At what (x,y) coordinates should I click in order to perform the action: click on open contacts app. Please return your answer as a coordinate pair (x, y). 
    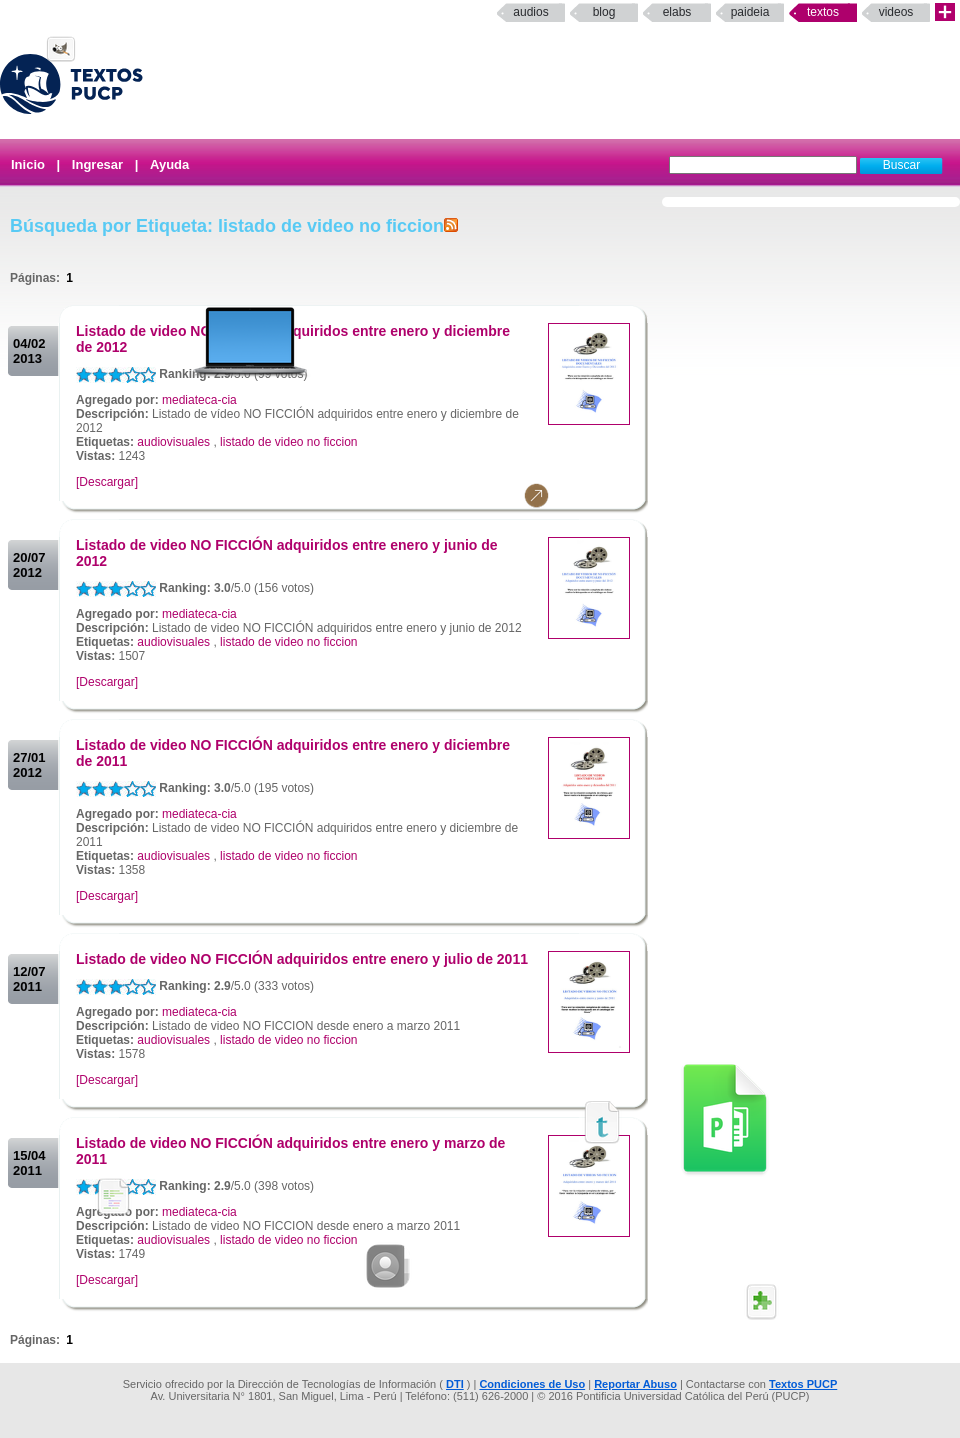
    Looking at the image, I should click on (388, 1266).